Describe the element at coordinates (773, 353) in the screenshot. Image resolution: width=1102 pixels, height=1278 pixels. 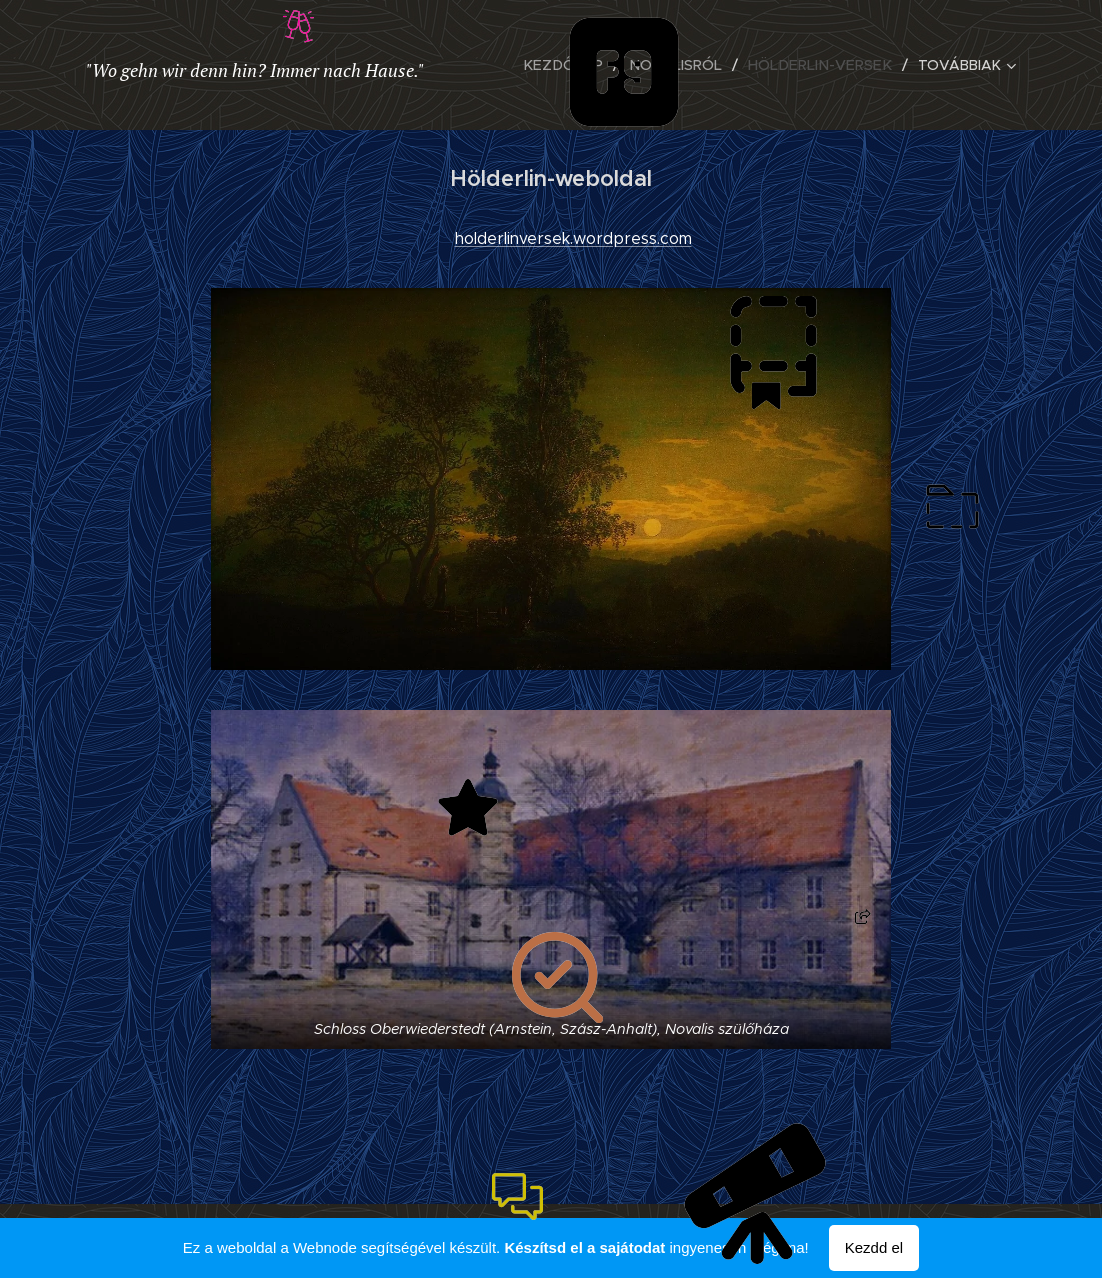
I see `create a new repository from template` at that location.